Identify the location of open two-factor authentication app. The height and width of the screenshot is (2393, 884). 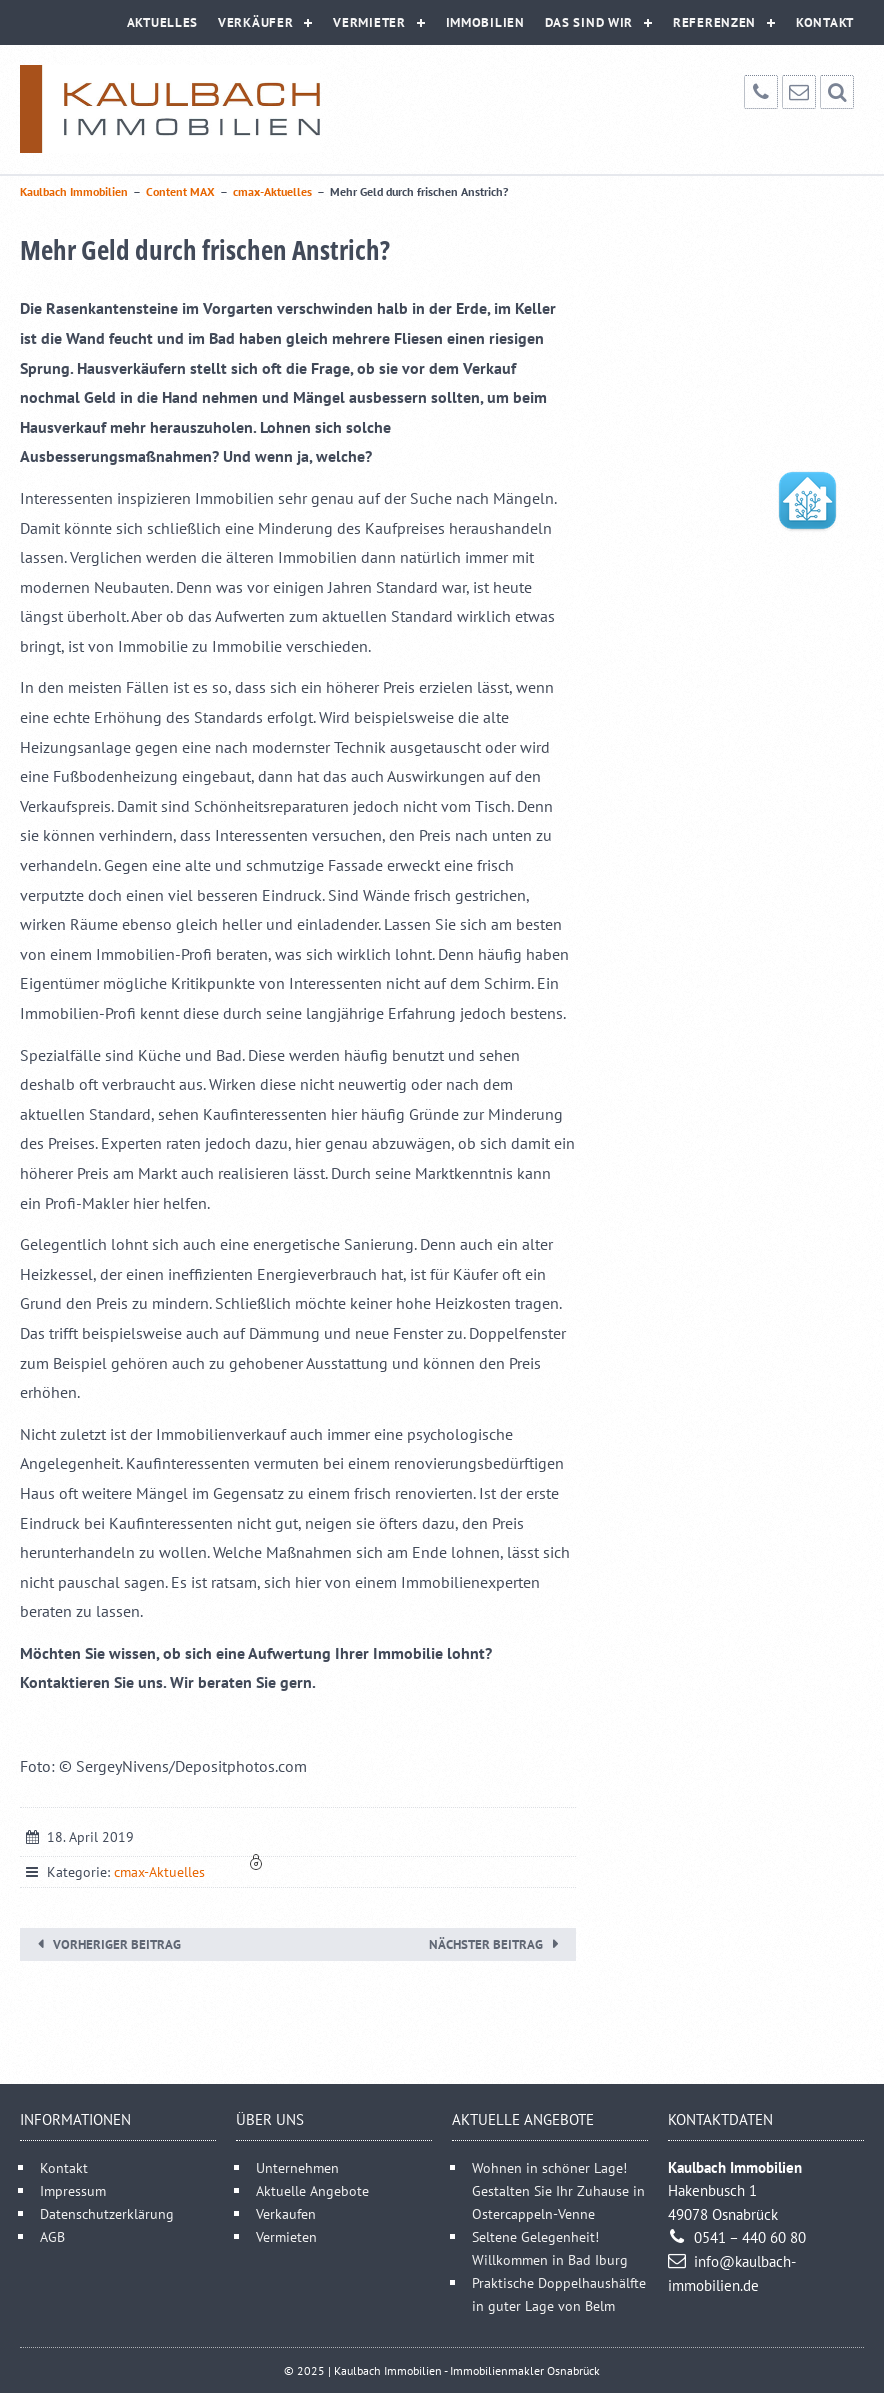
(256, 1862).